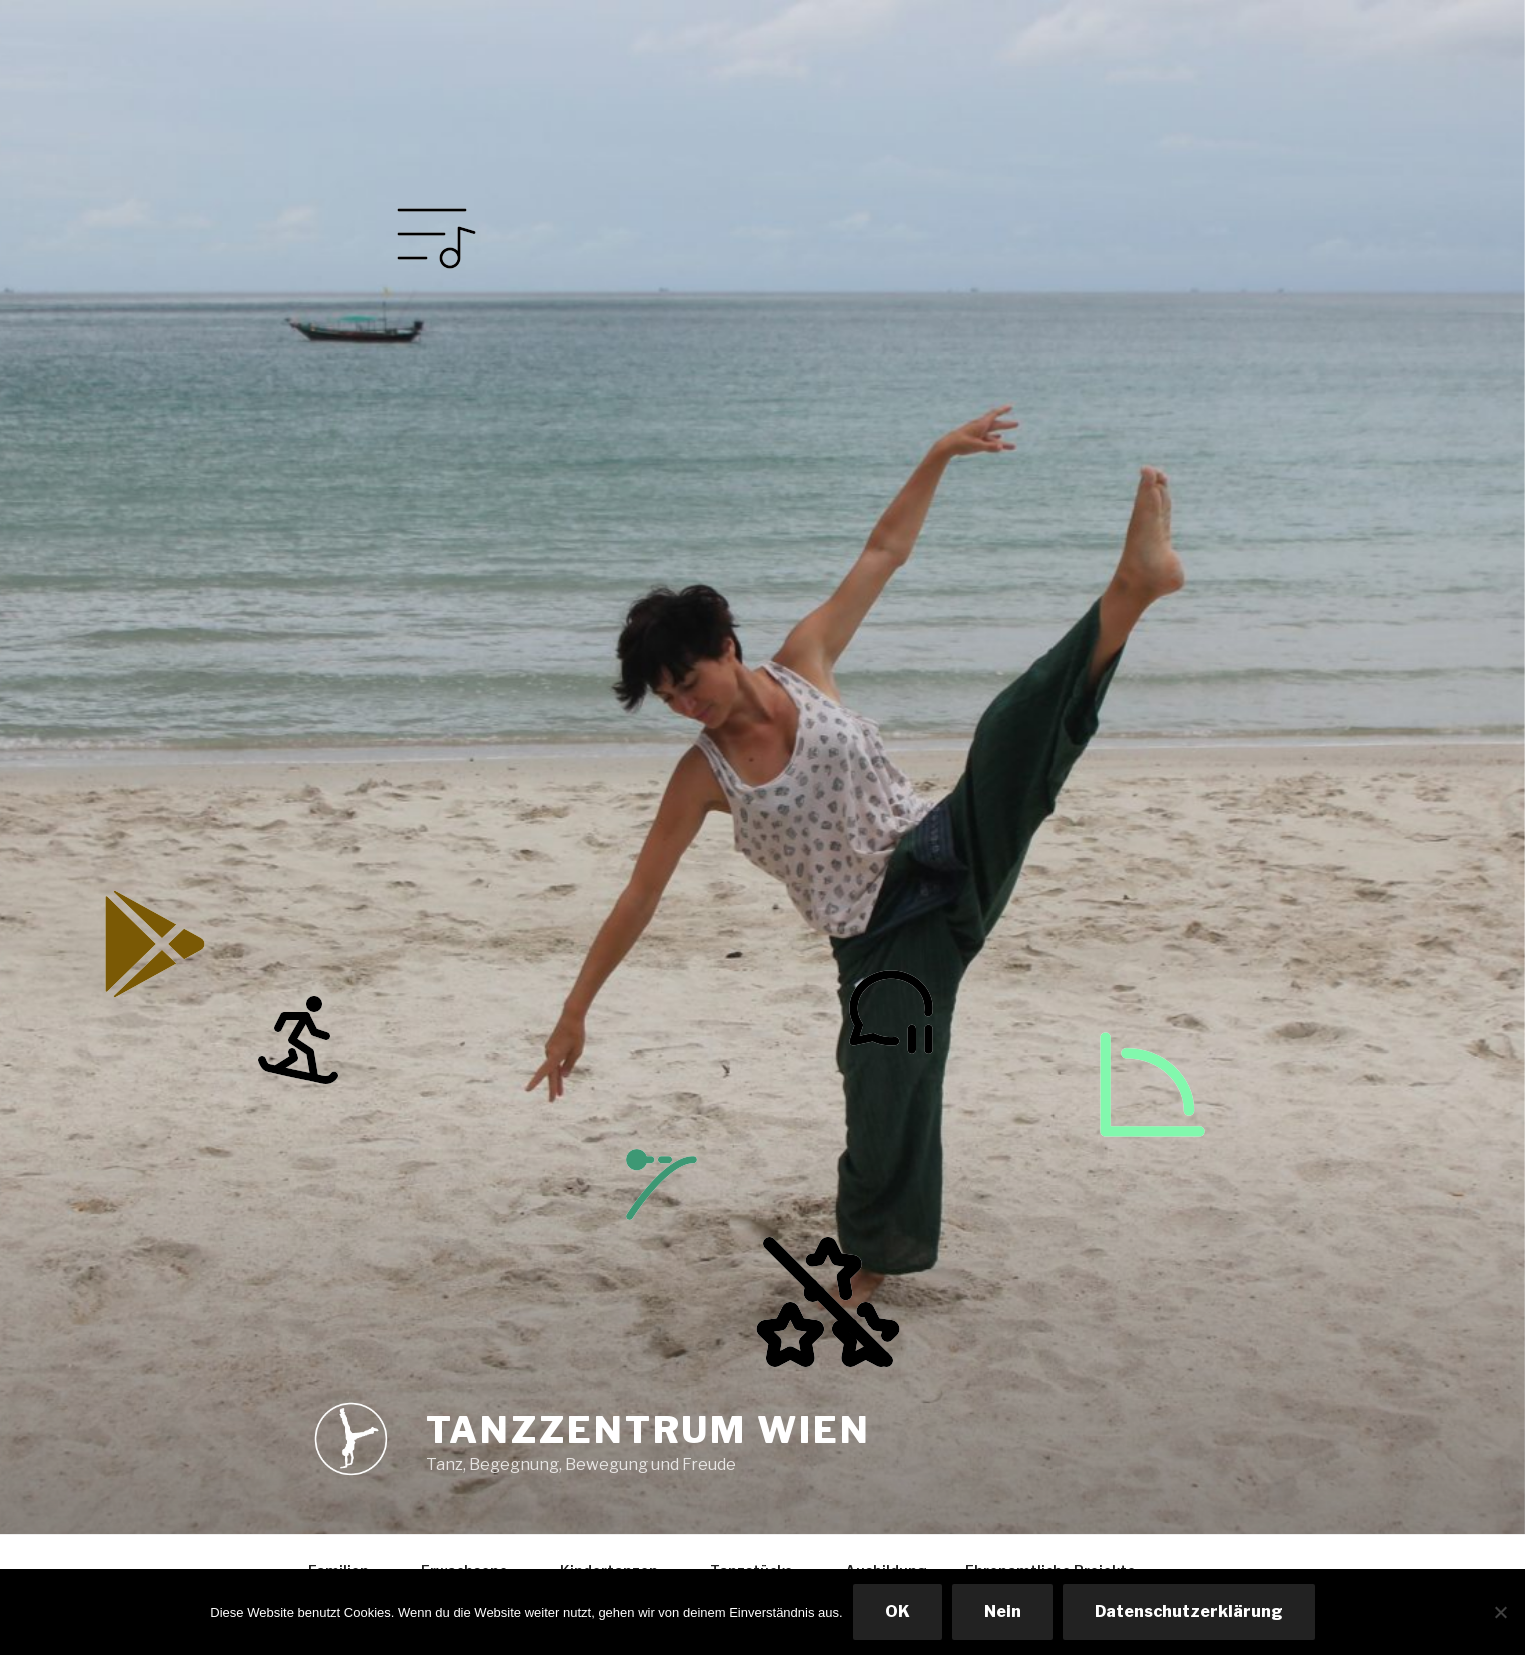 The image size is (1525, 1655). What do you see at coordinates (298, 1040) in the screenshot?
I see `access snowboarding or winter sports content` at bounding box center [298, 1040].